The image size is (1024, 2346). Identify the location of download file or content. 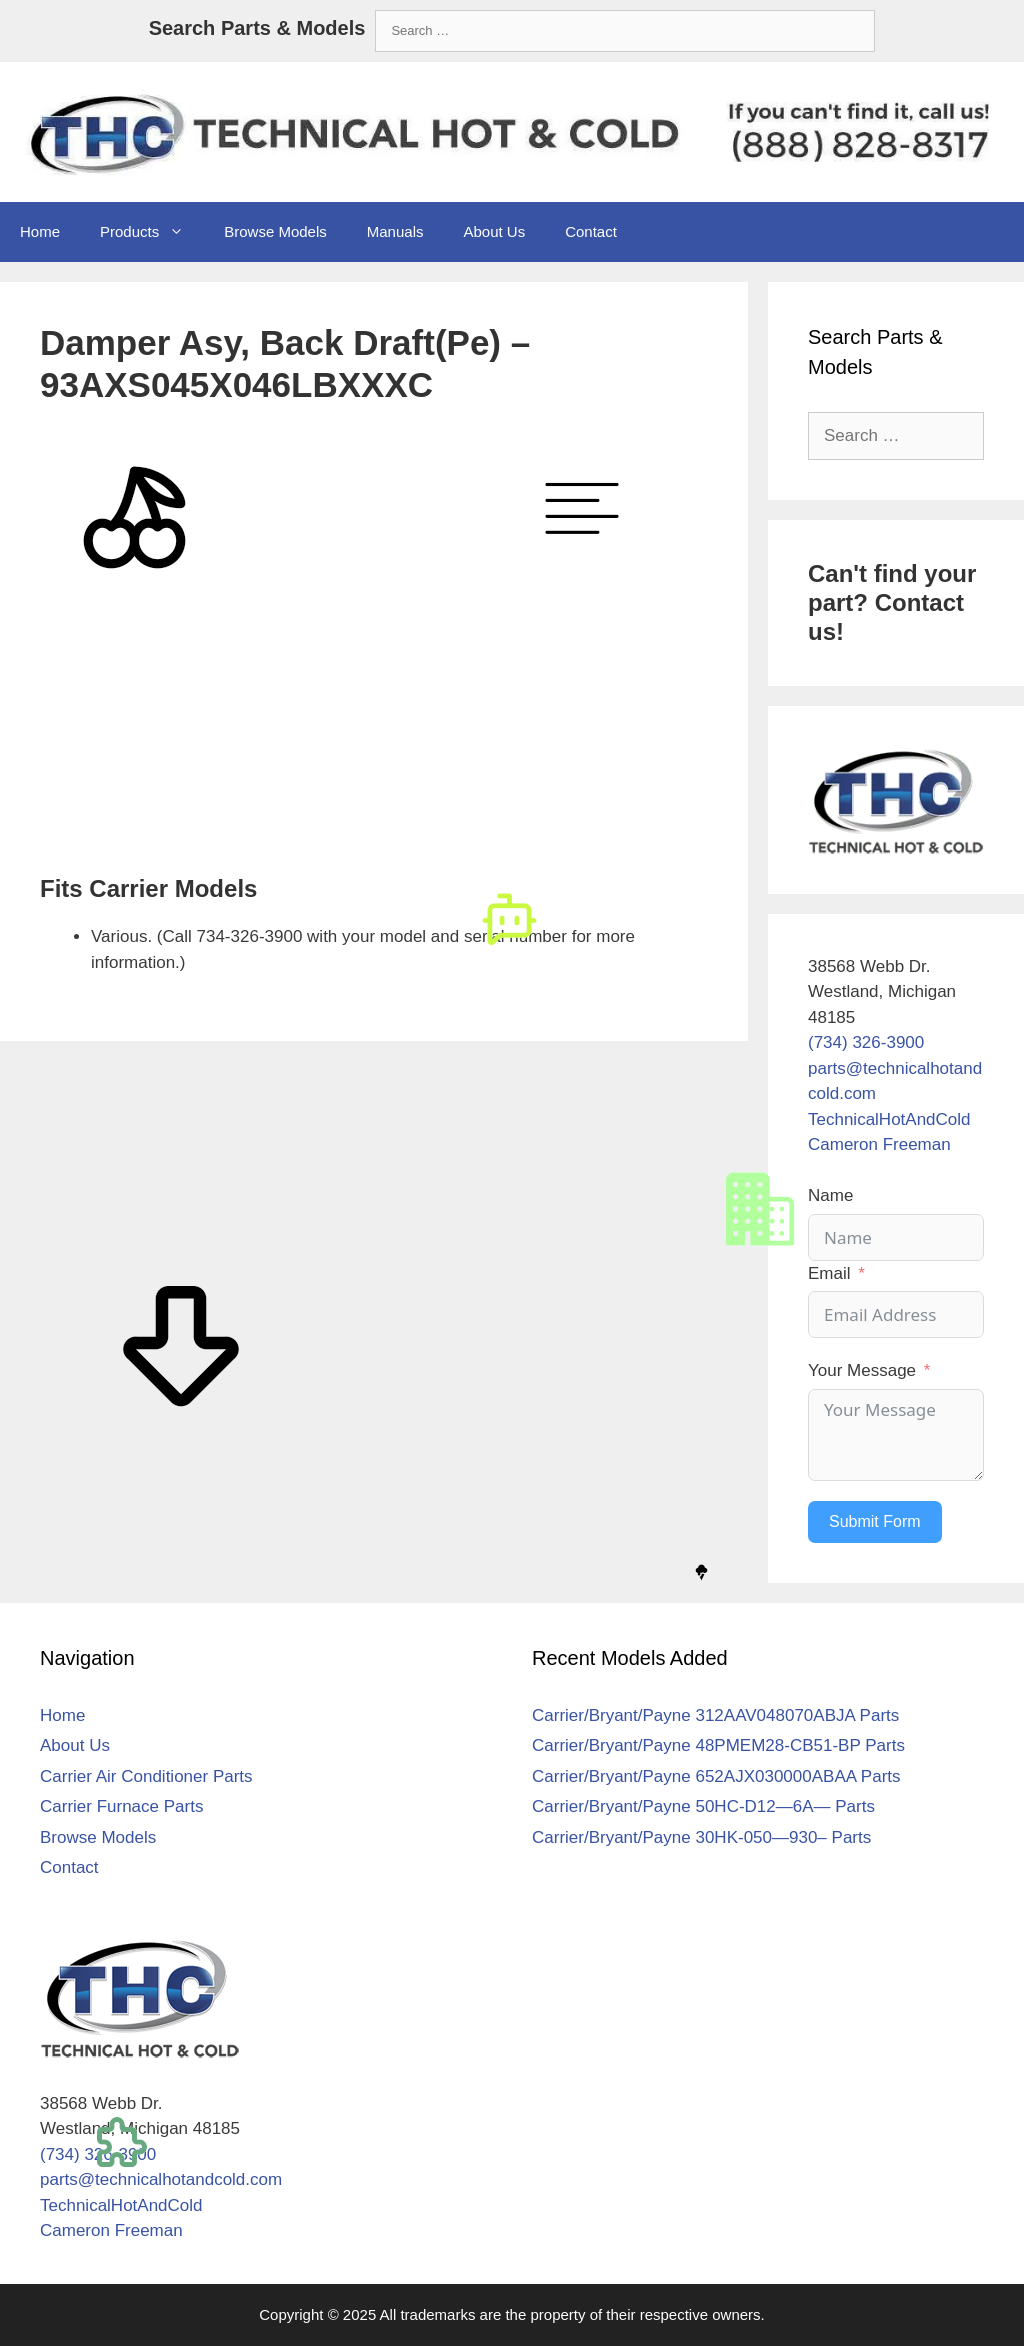
(181, 1343).